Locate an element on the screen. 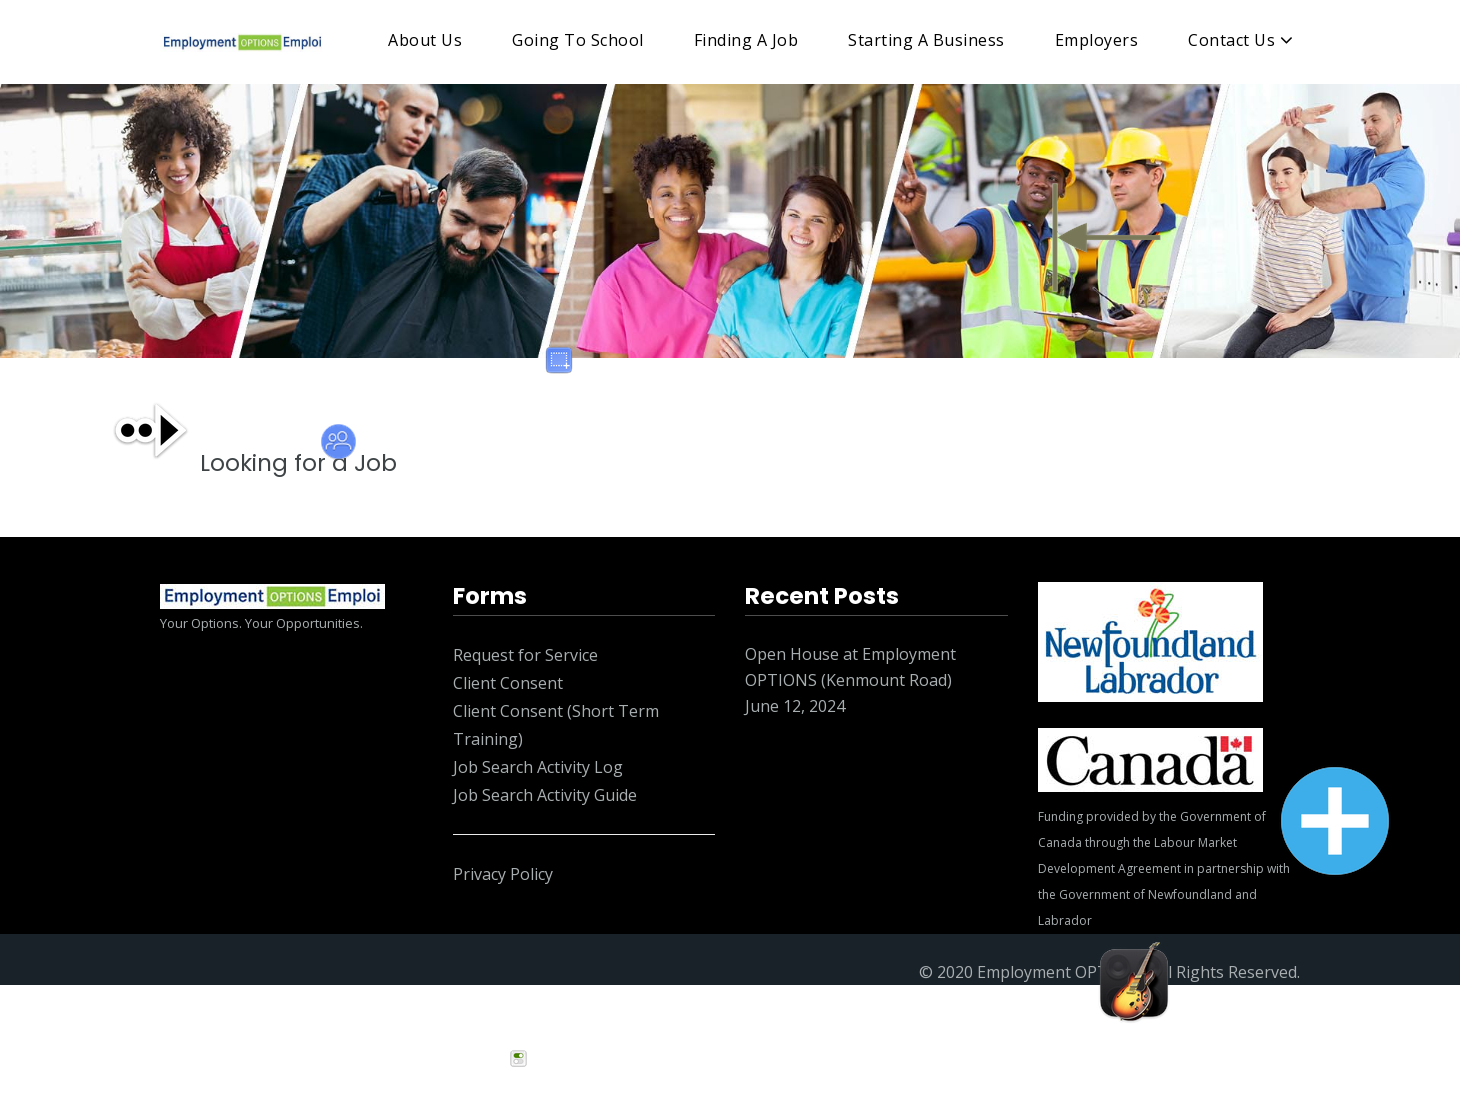  take a screenshot is located at coordinates (559, 360).